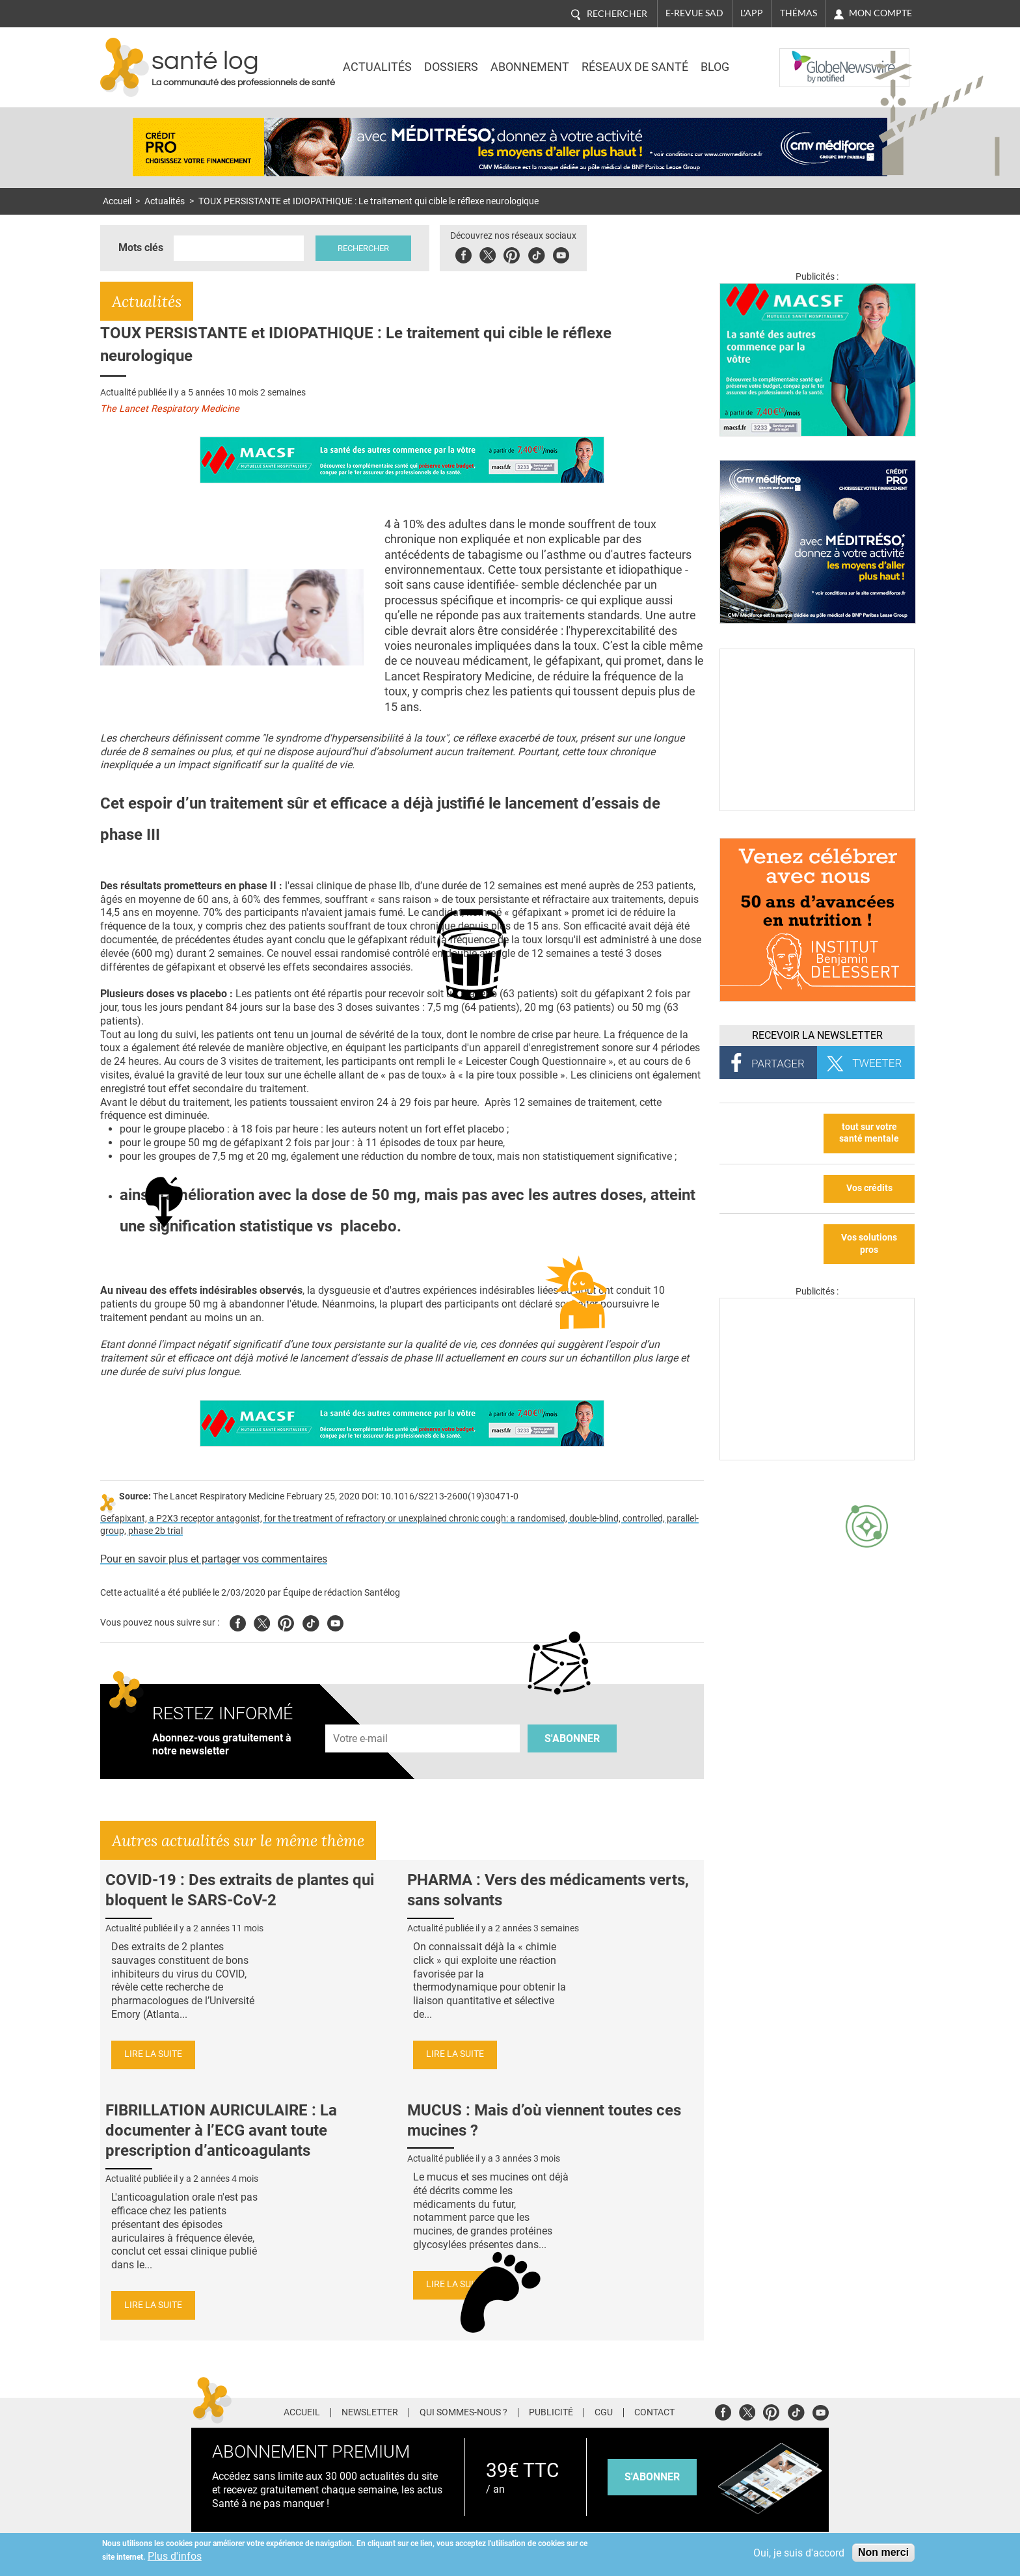  What do you see at coordinates (559, 1663) in the screenshot?
I see `view mesh network topology` at bounding box center [559, 1663].